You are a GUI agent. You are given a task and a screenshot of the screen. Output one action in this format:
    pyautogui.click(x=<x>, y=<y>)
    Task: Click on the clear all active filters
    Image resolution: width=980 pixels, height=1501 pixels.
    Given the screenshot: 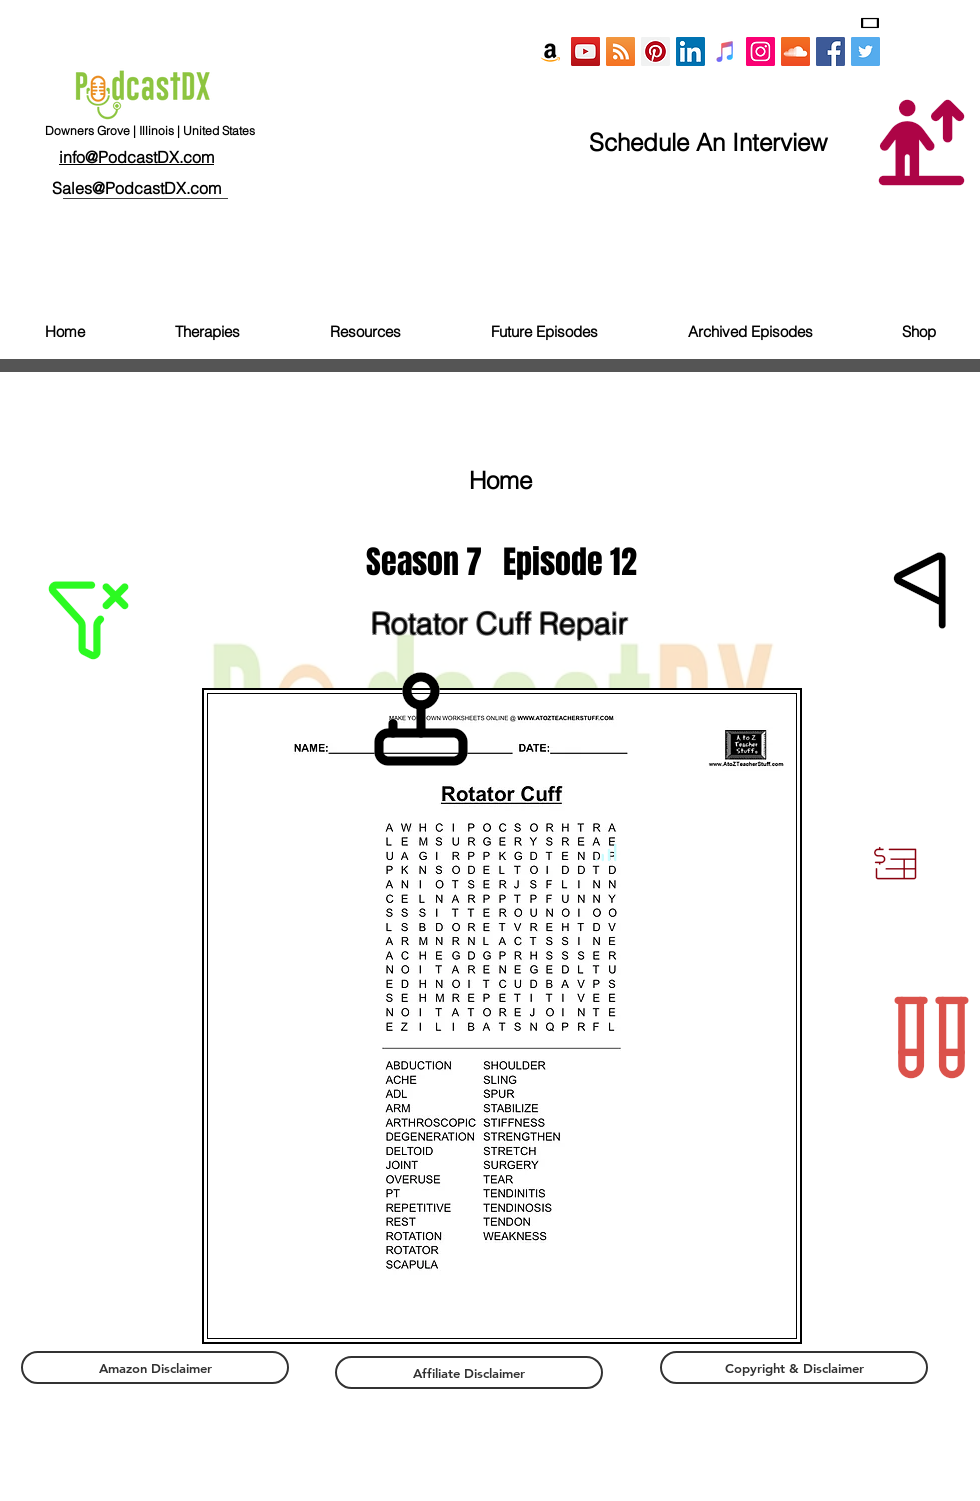 What is the action you would take?
    pyautogui.click(x=89, y=618)
    